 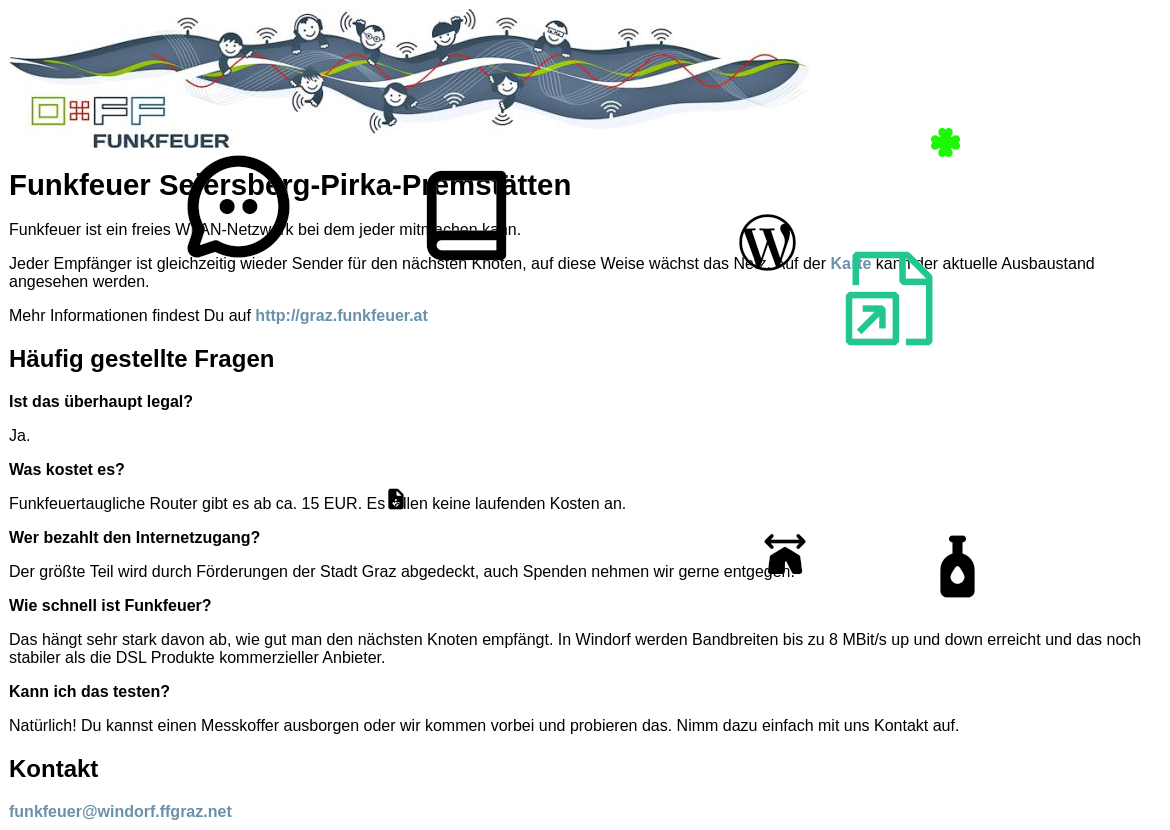 I want to click on indicates liquid medication or dosage, so click(x=957, y=566).